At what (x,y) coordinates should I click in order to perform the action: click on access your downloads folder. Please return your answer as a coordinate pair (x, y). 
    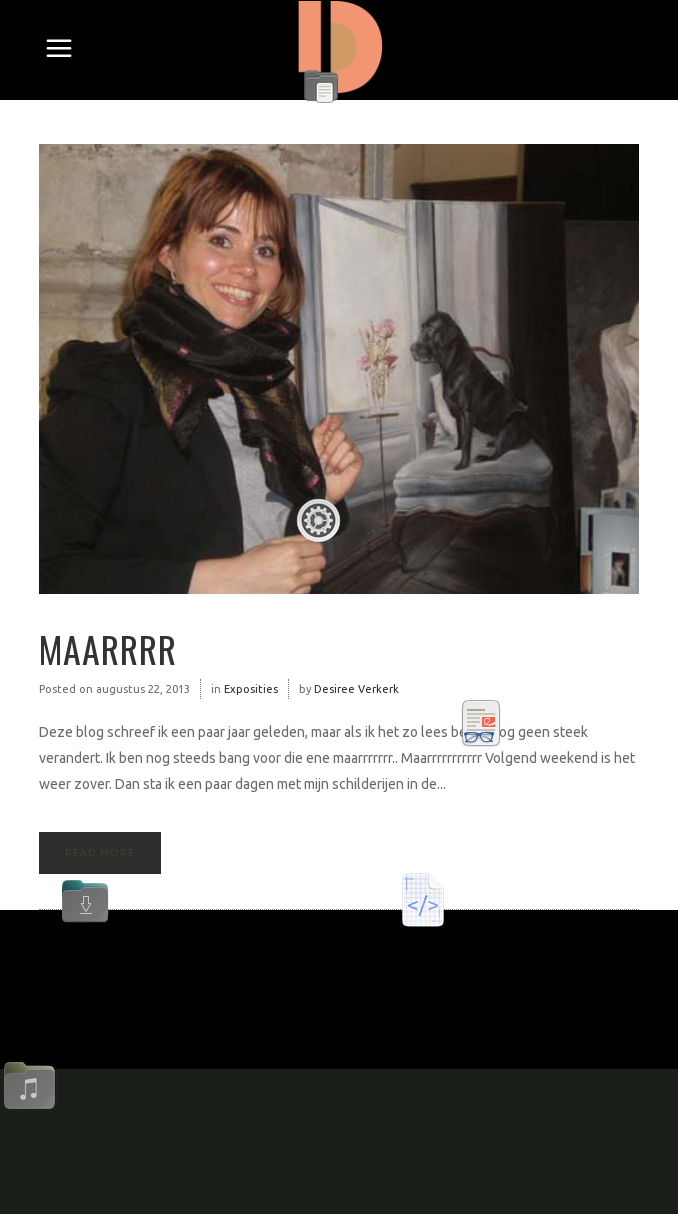
    Looking at the image, I should click on (85, 901).